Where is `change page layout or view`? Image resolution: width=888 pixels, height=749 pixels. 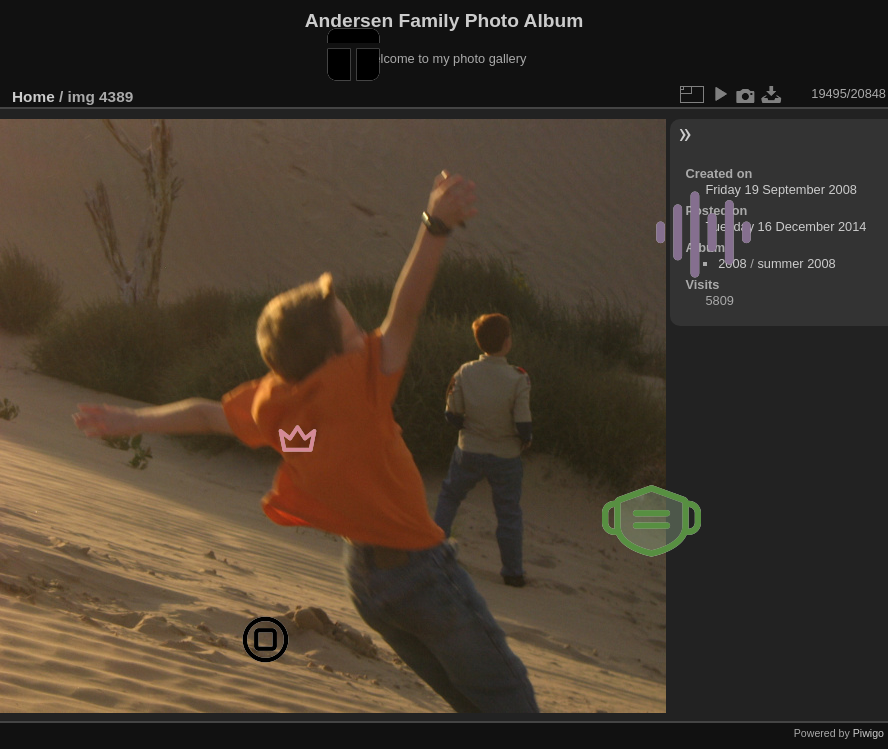 change page layout or view is located at coordinates (353, 54).